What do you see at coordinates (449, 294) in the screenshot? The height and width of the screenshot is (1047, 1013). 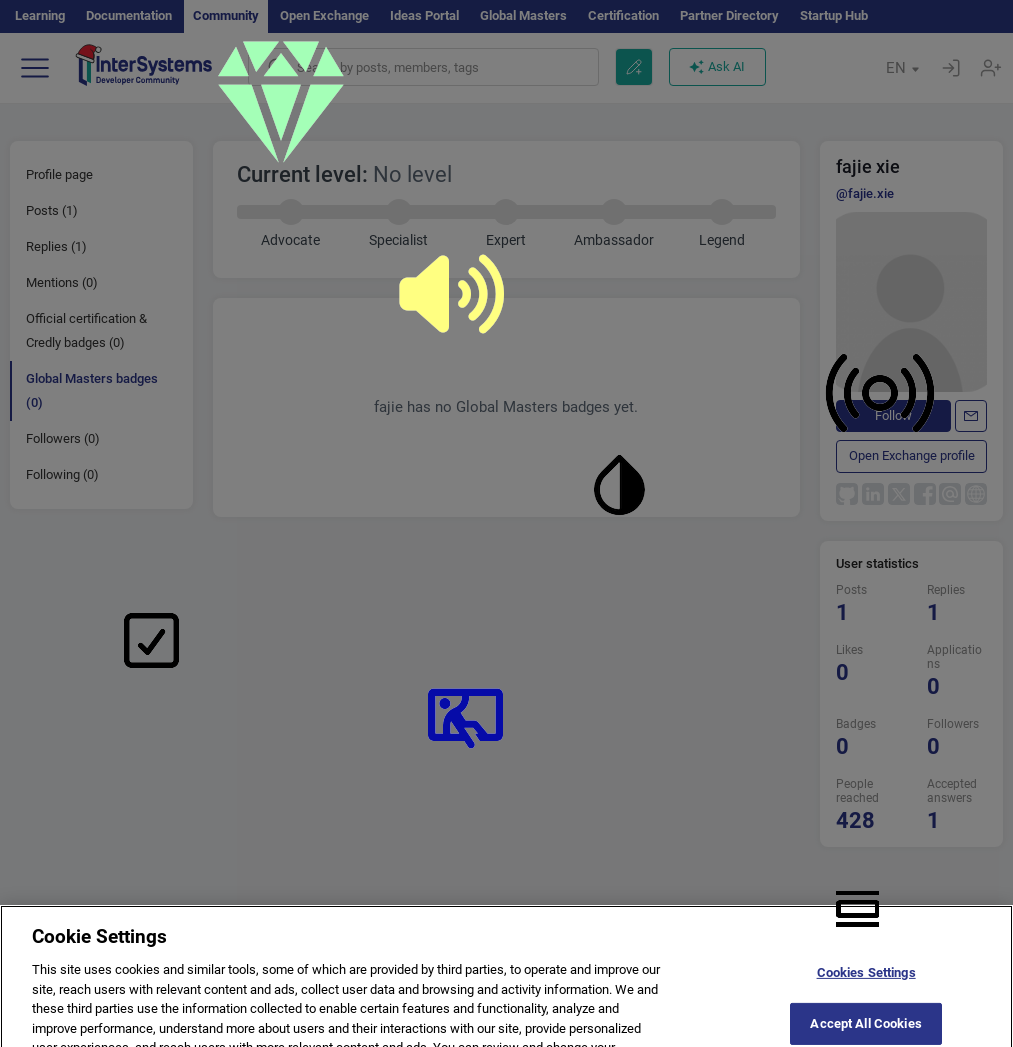 I see `volume is set to high` at bounding box center [449, 294].